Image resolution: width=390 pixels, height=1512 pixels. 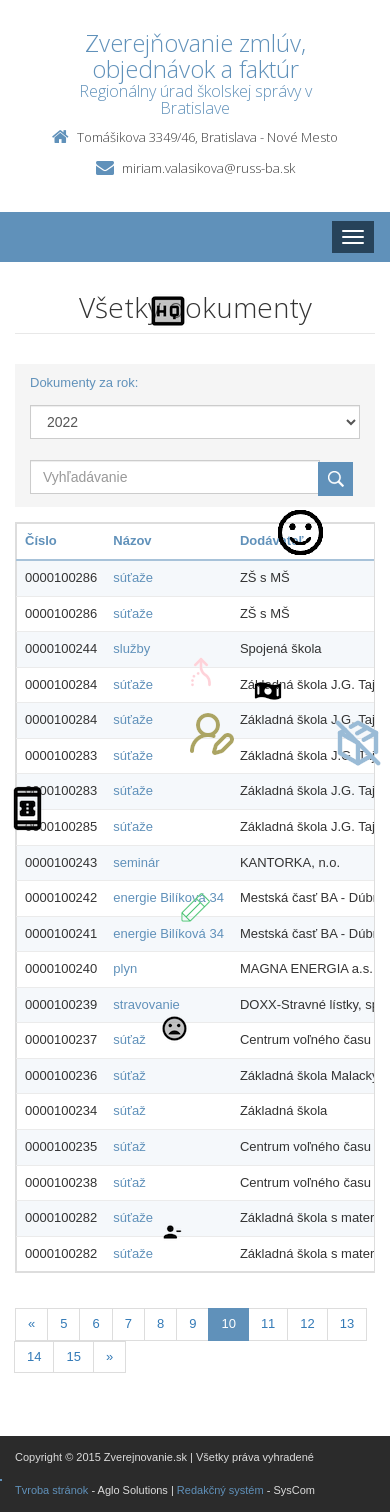 What do you see at coordinates (201, 672) in the screenshot?
I see `merge content from right side` at bounding box center [201, 672].